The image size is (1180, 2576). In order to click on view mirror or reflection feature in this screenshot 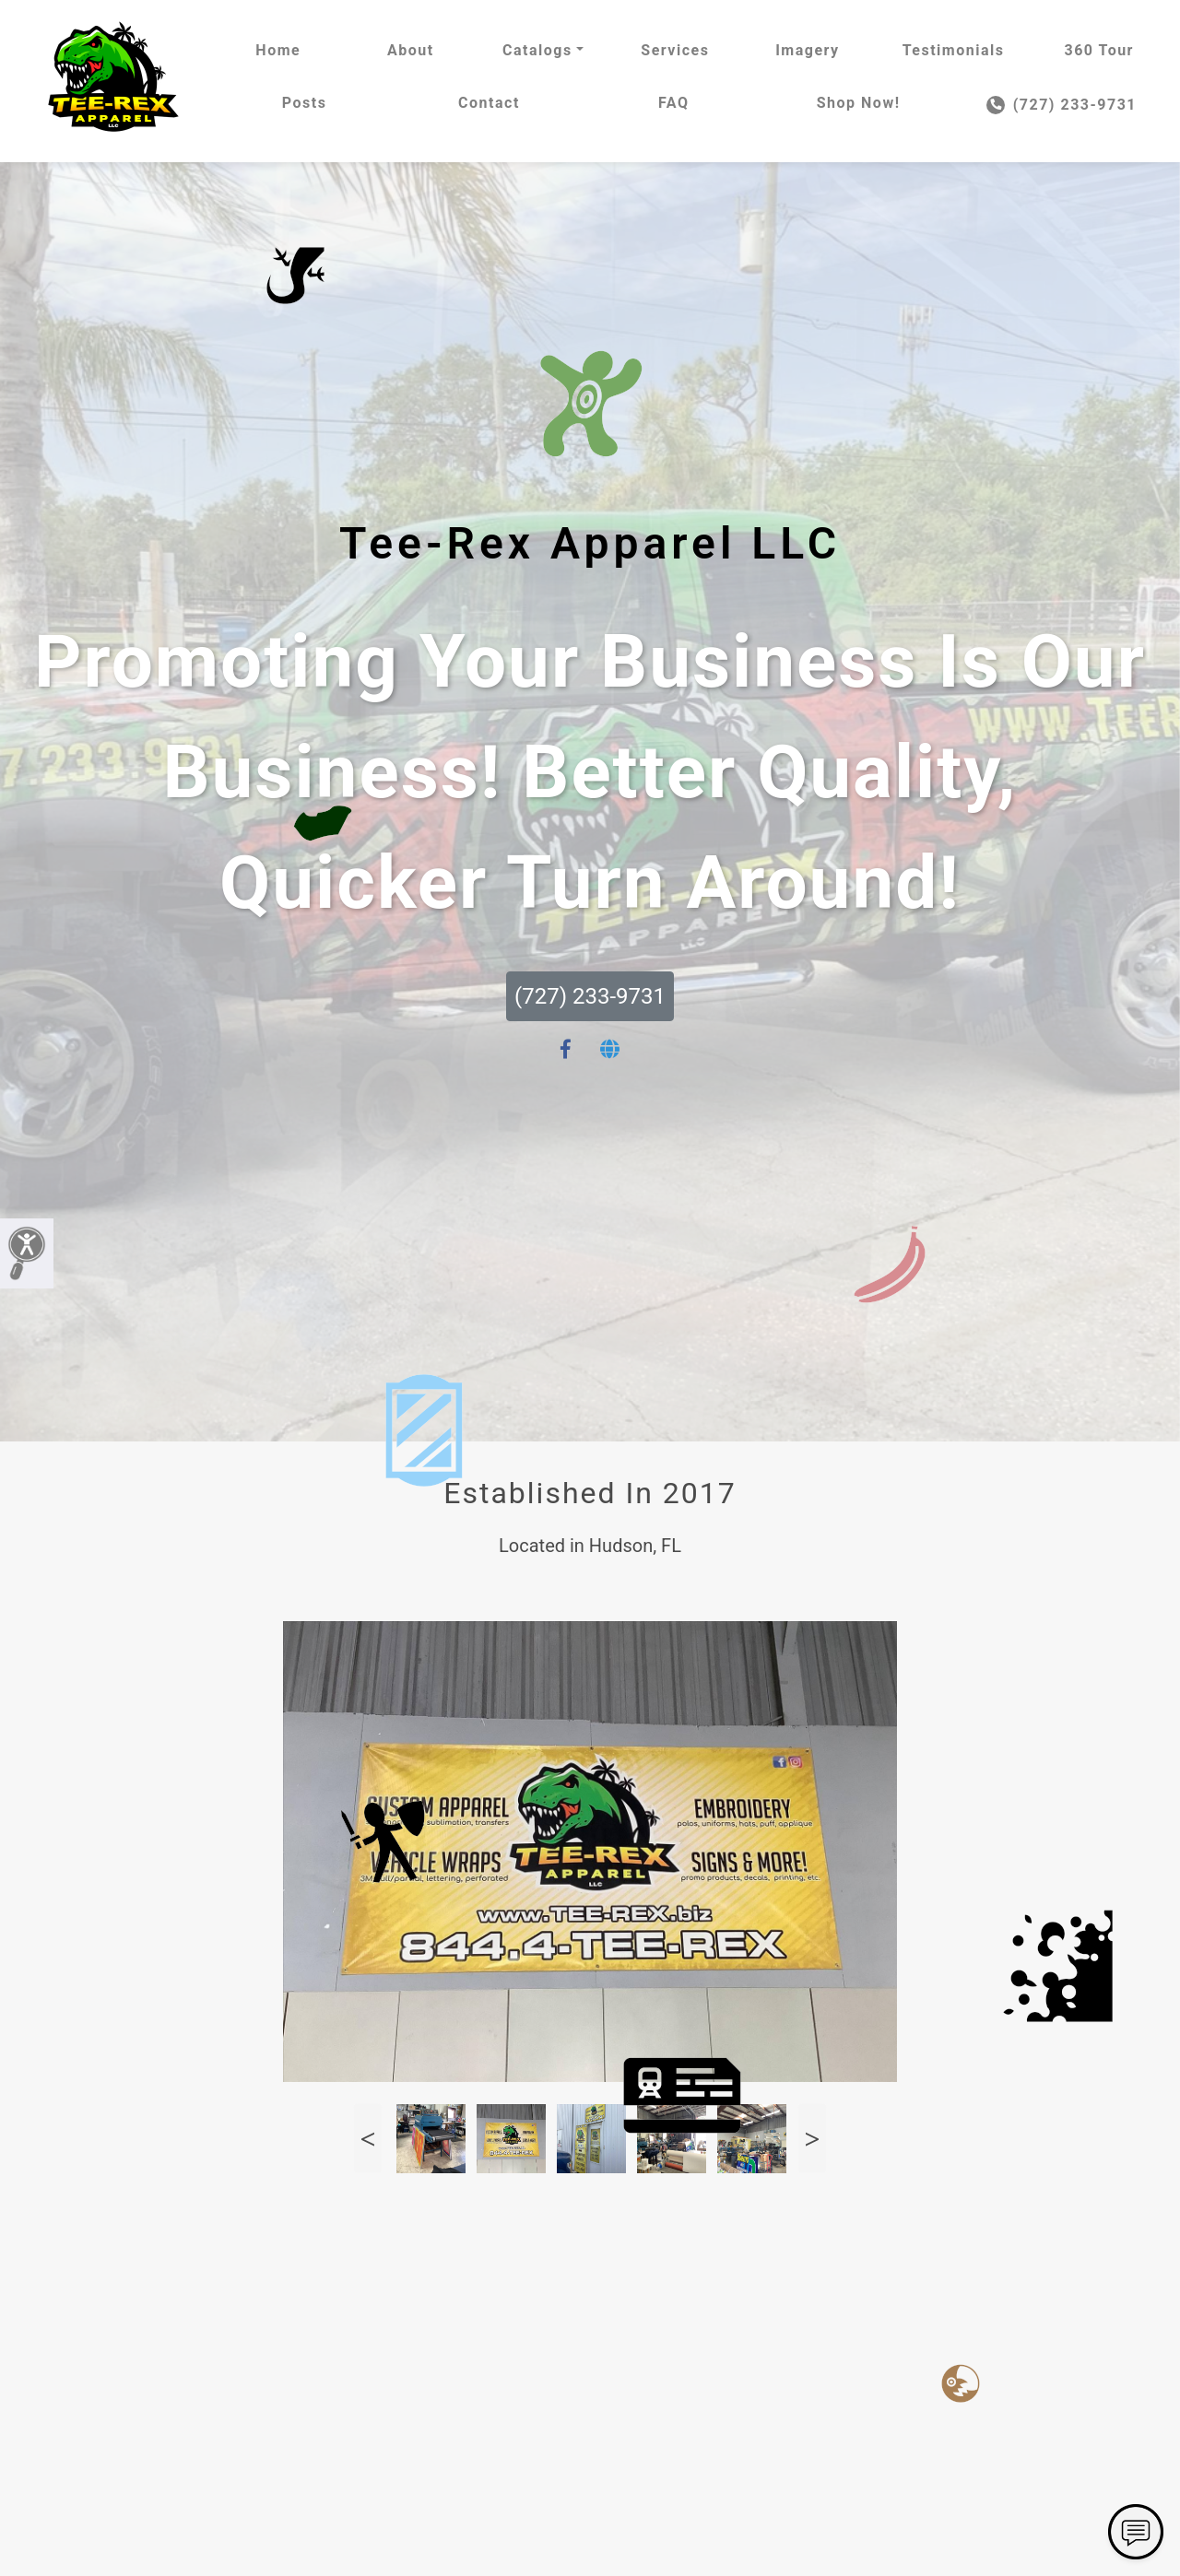, I will do `click(423, 1429)`.